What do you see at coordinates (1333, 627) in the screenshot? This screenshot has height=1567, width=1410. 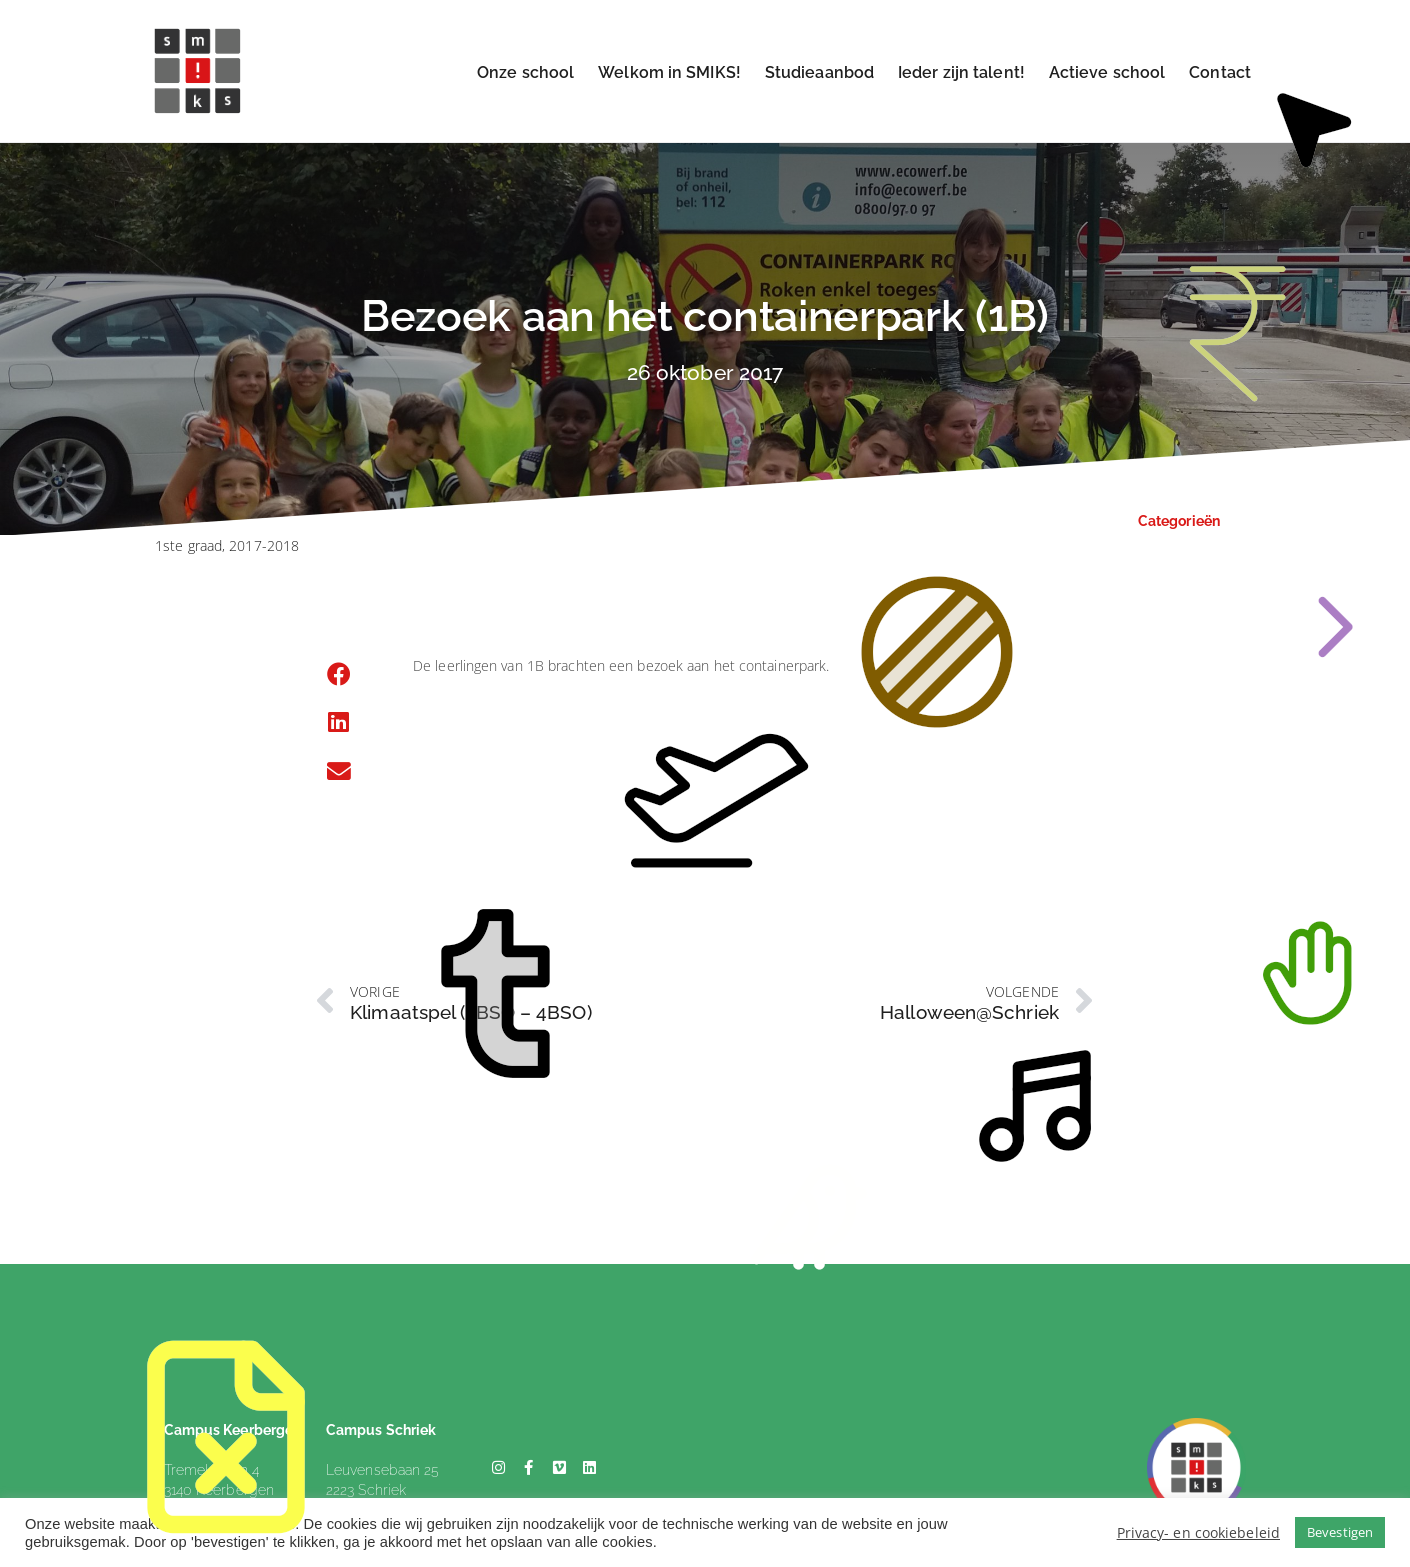 I see `navigate to the next item or screen` at bounding box center [1333, 627].